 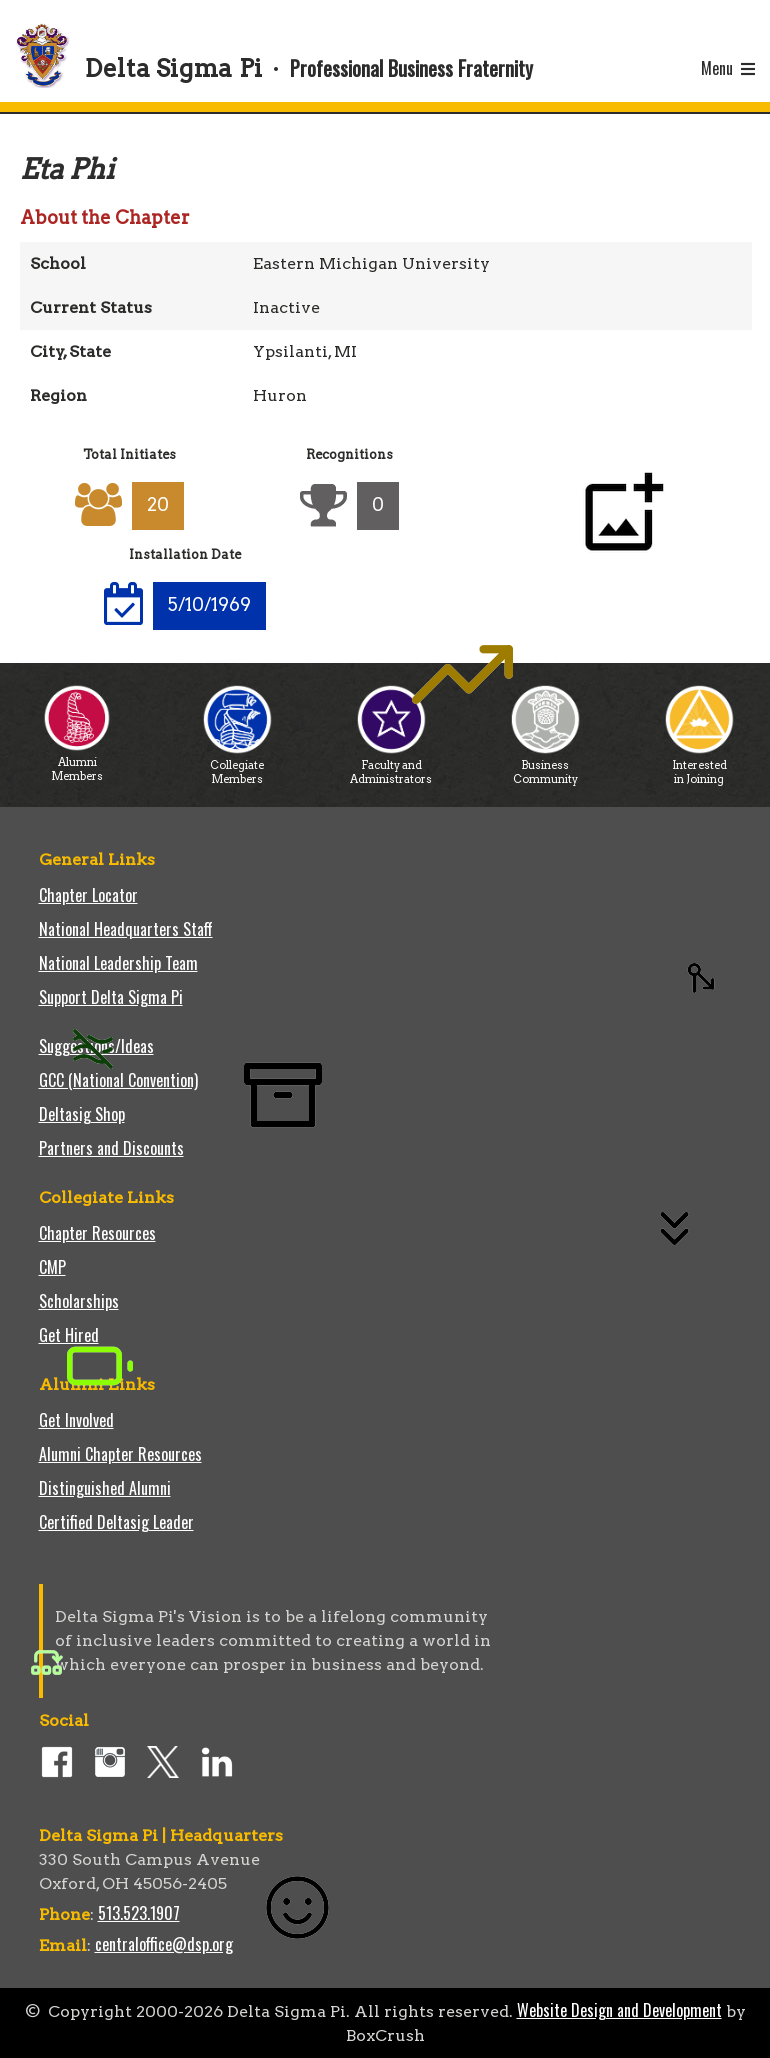 I want to click on reorder items in a list, so click(x=46, y=1662).